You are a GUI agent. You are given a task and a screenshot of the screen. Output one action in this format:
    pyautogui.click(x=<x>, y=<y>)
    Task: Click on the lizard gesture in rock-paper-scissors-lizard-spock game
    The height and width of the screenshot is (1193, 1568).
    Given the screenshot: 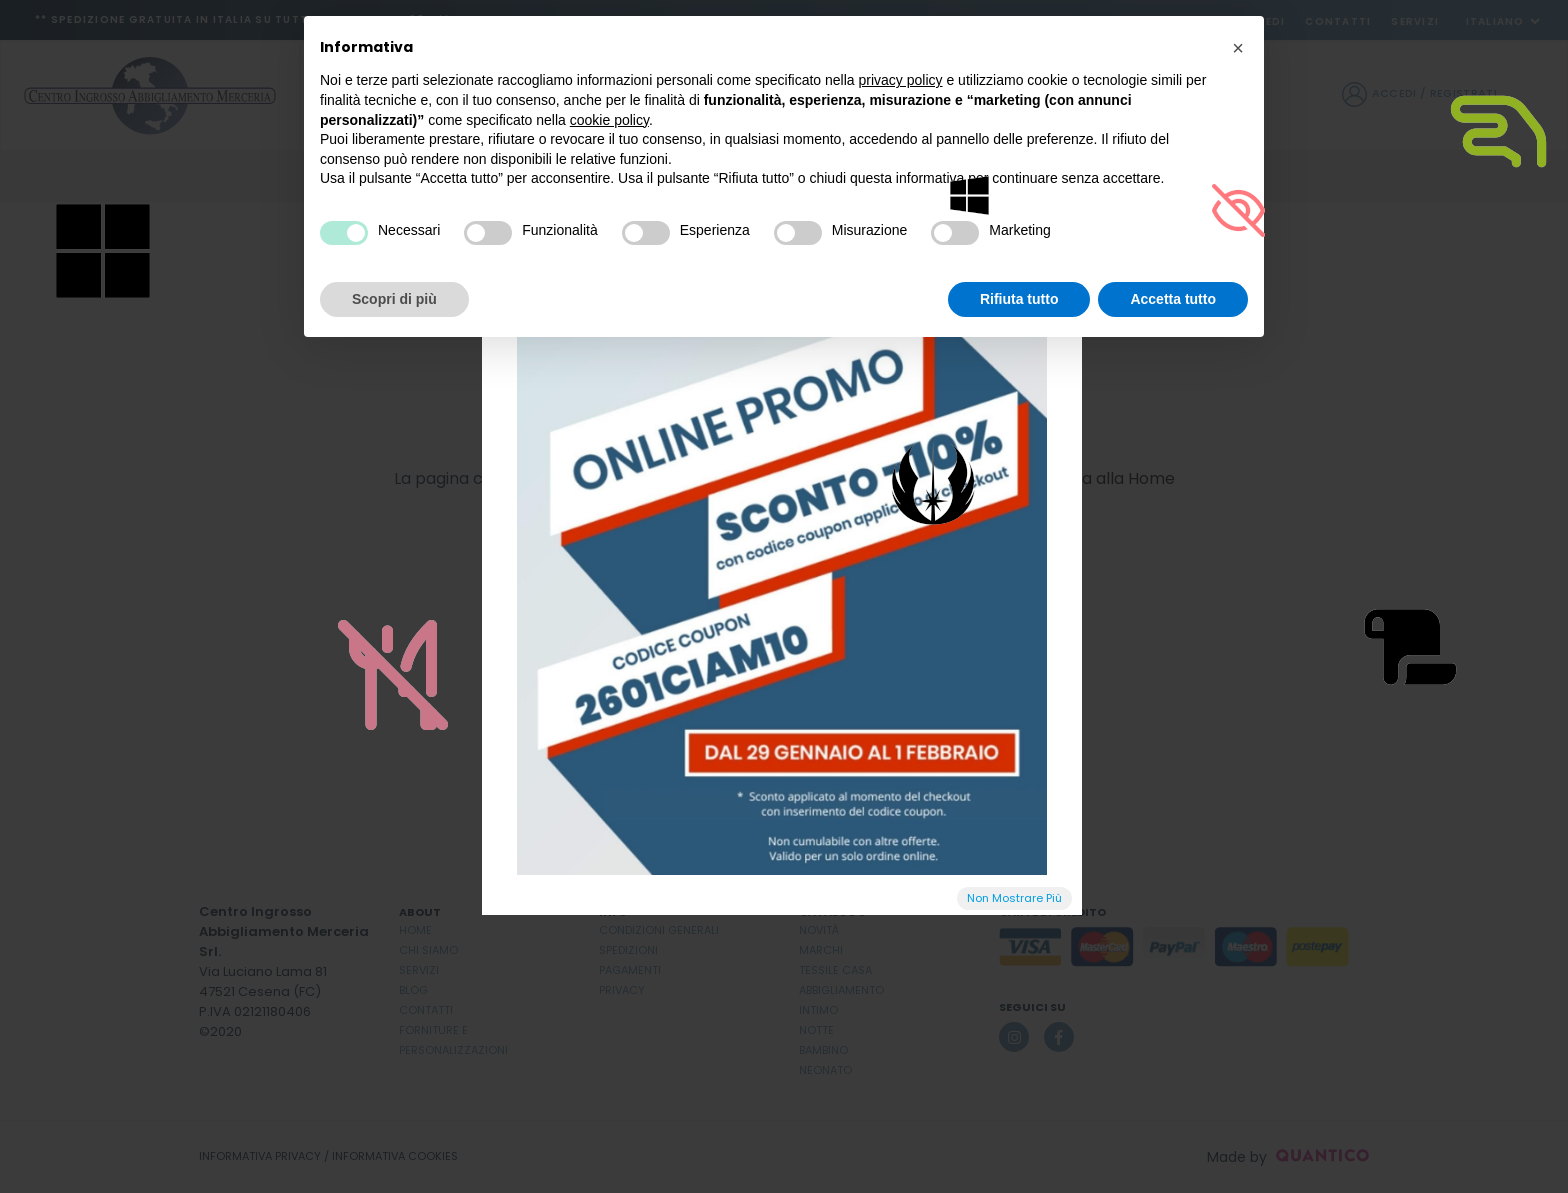 What is the action you would take?
    pyautogui.click(x=1498, y=131)
    